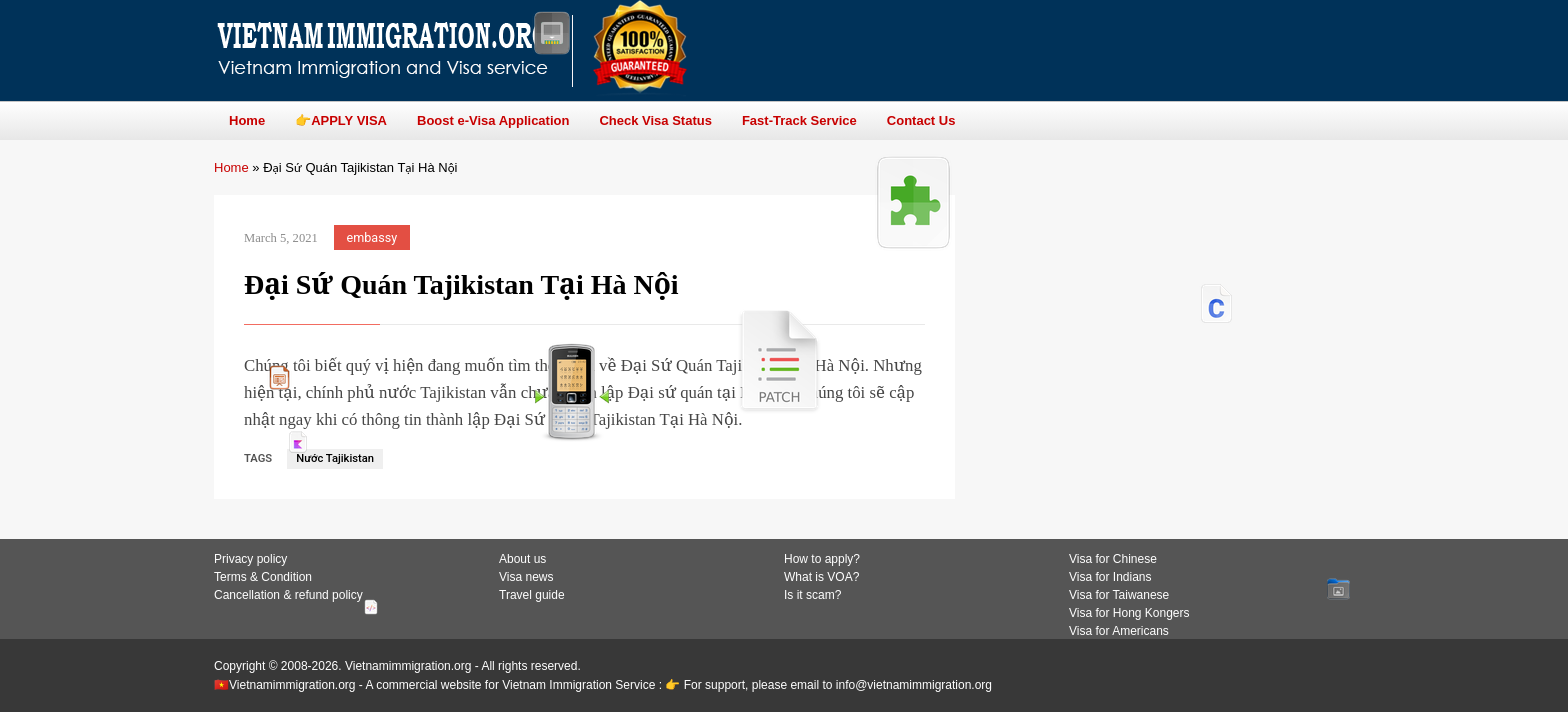  I want to click on an addon or extension file type, so click(913, 202).